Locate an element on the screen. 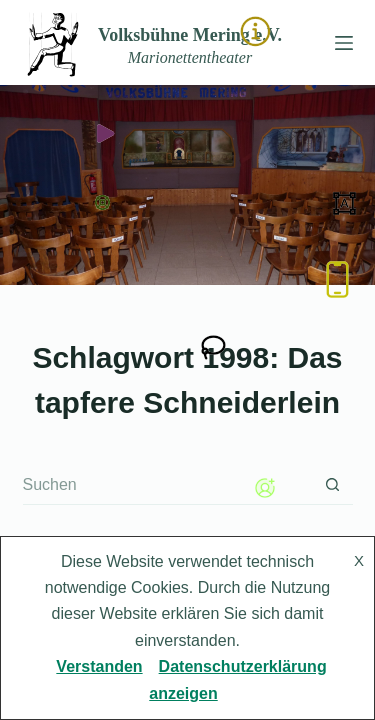 The width and height of the screenshot is (375, 720). format or edit text box properties is located at coordinates (344, 203).